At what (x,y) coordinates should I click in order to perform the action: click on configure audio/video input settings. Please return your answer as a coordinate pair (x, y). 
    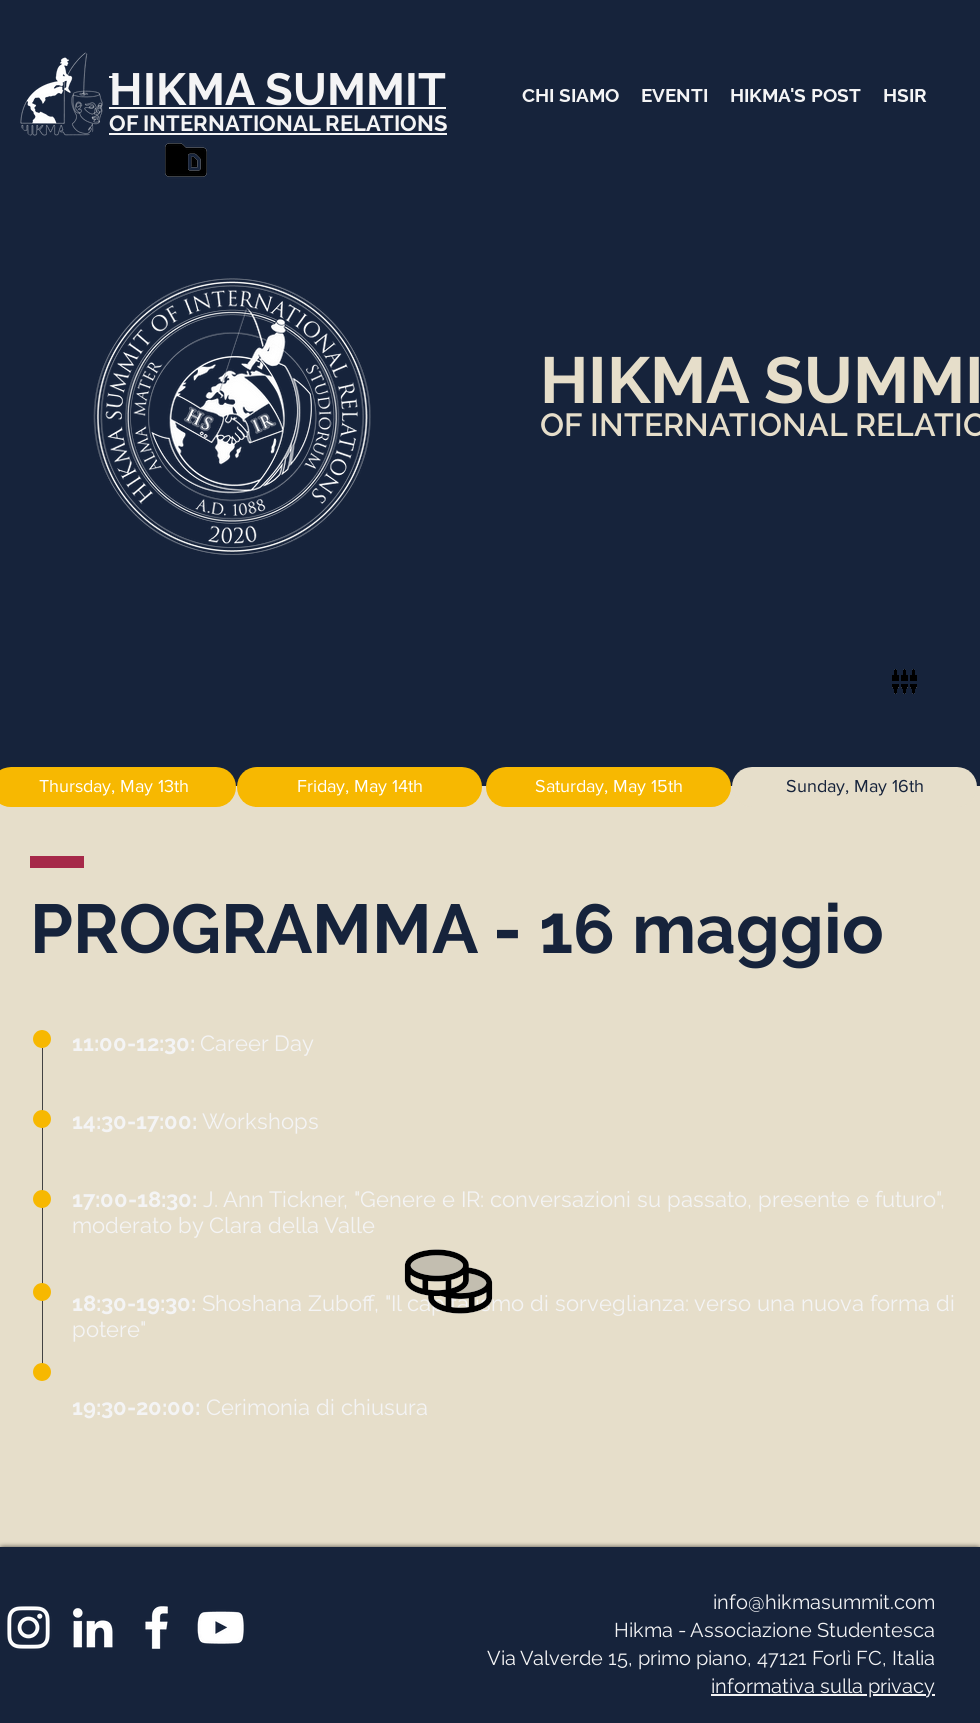
    Looking at the image, I should click on (904, 681).